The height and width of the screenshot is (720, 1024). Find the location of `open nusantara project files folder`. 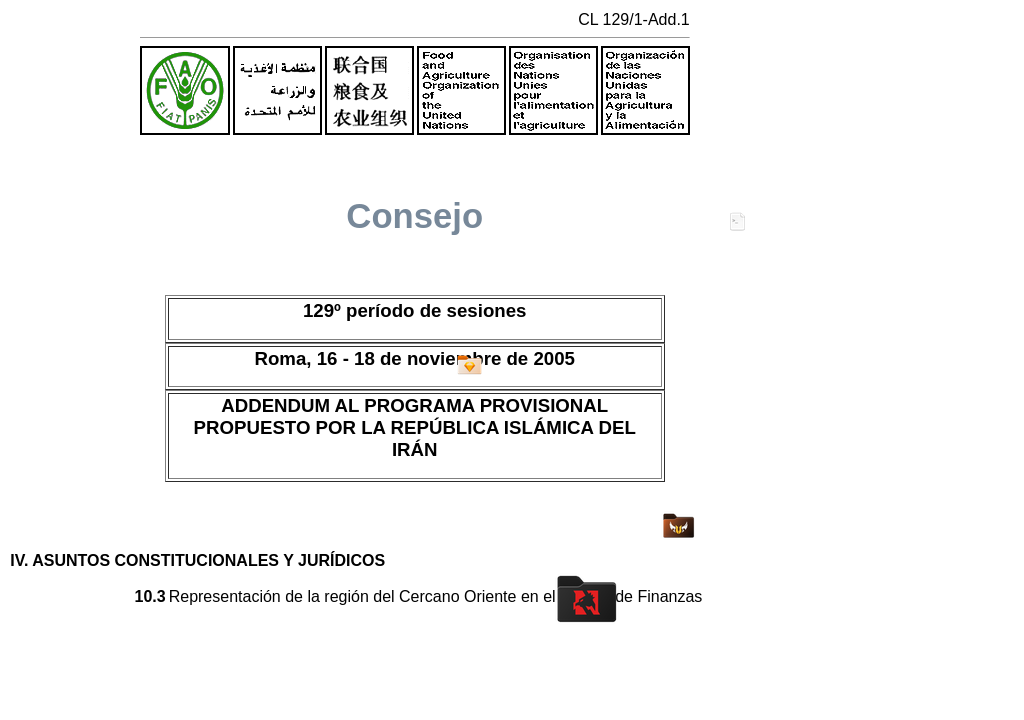

open nusantara project files folder is located at coordinates (586, 600).